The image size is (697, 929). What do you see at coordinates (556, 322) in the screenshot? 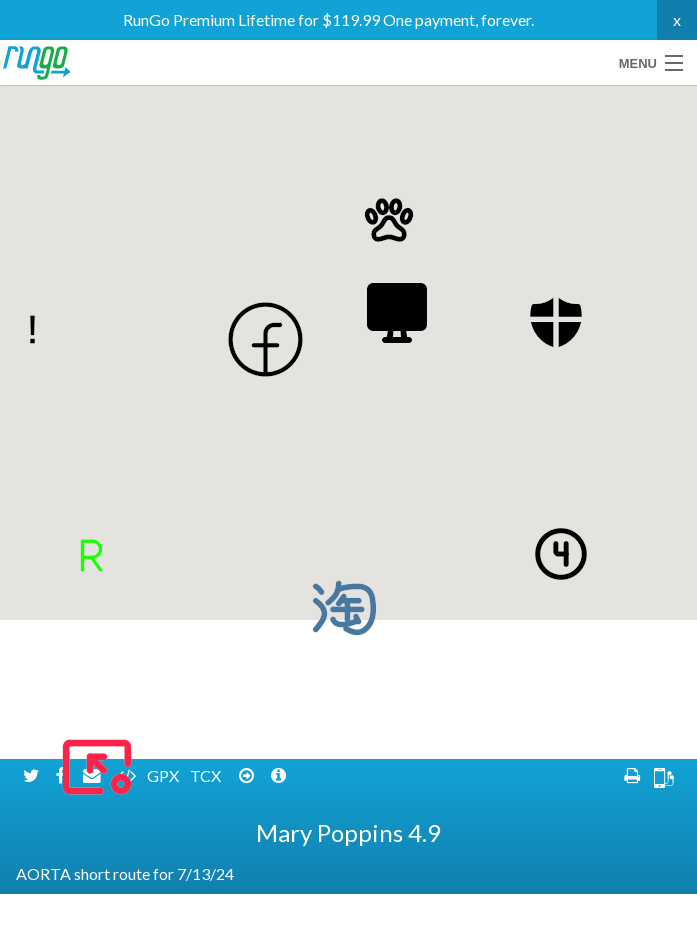
I see `privacy or security settings` at bounding box center [556, 322].